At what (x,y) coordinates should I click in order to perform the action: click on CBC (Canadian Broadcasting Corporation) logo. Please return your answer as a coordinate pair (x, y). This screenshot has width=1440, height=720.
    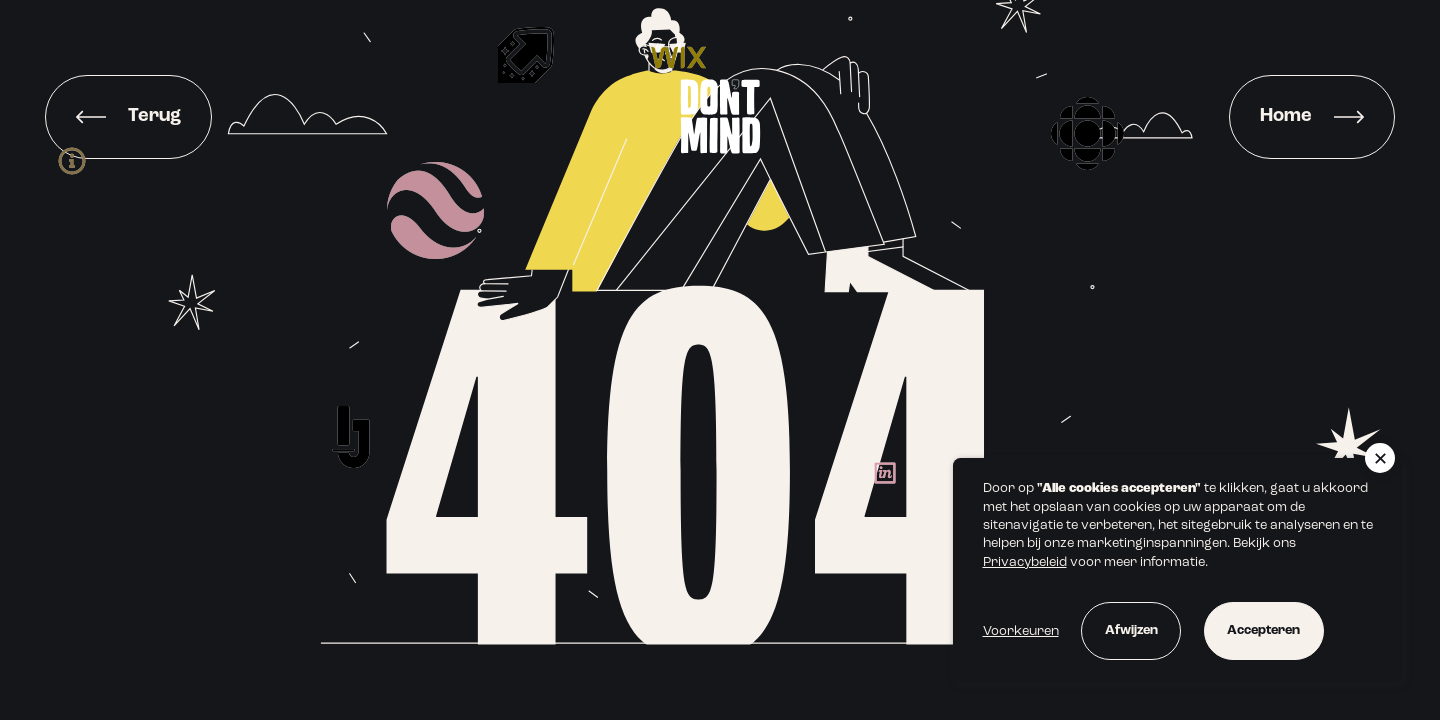
    Looking at the image, I should click on (1087, 133).